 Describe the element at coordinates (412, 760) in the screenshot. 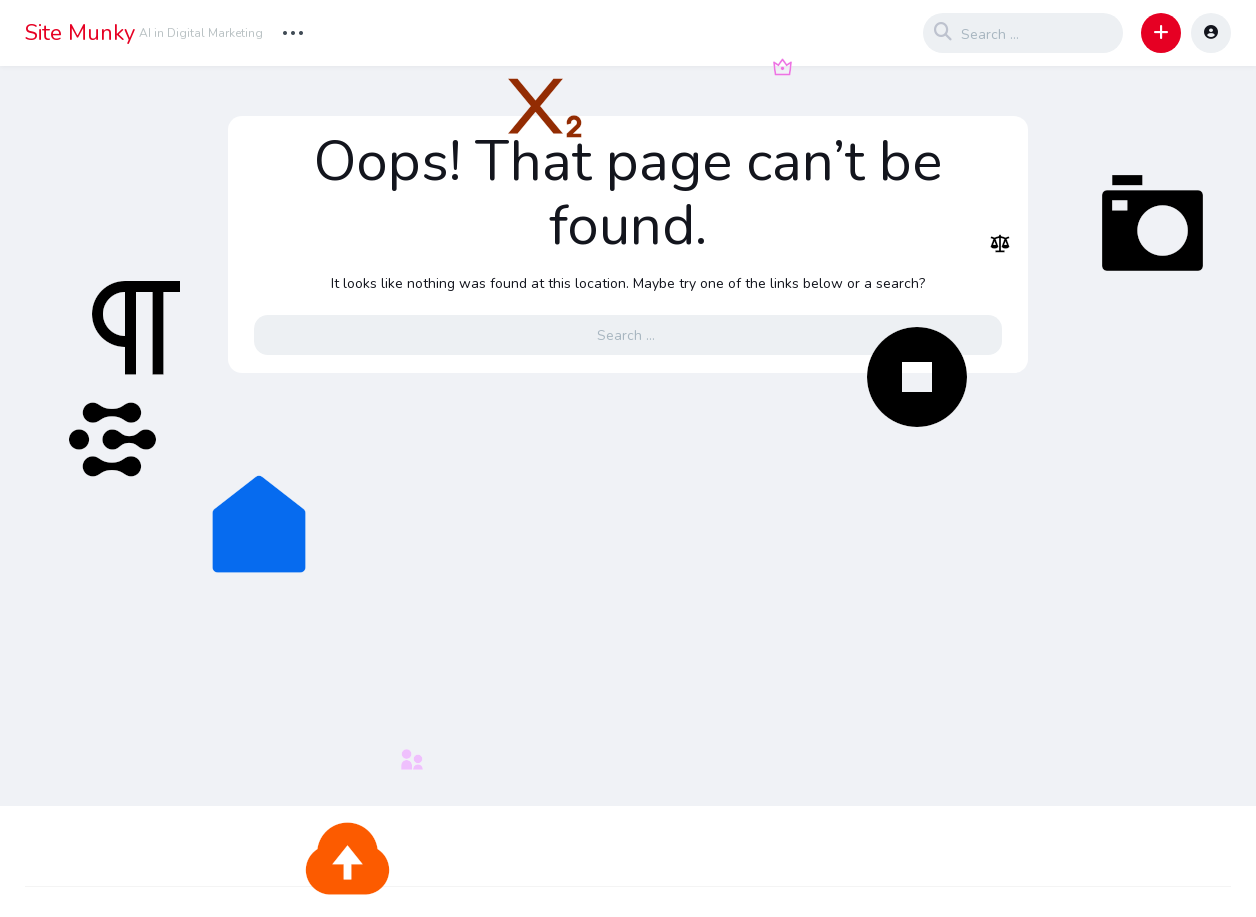

I see `view parent account or guardian profile` at that location.